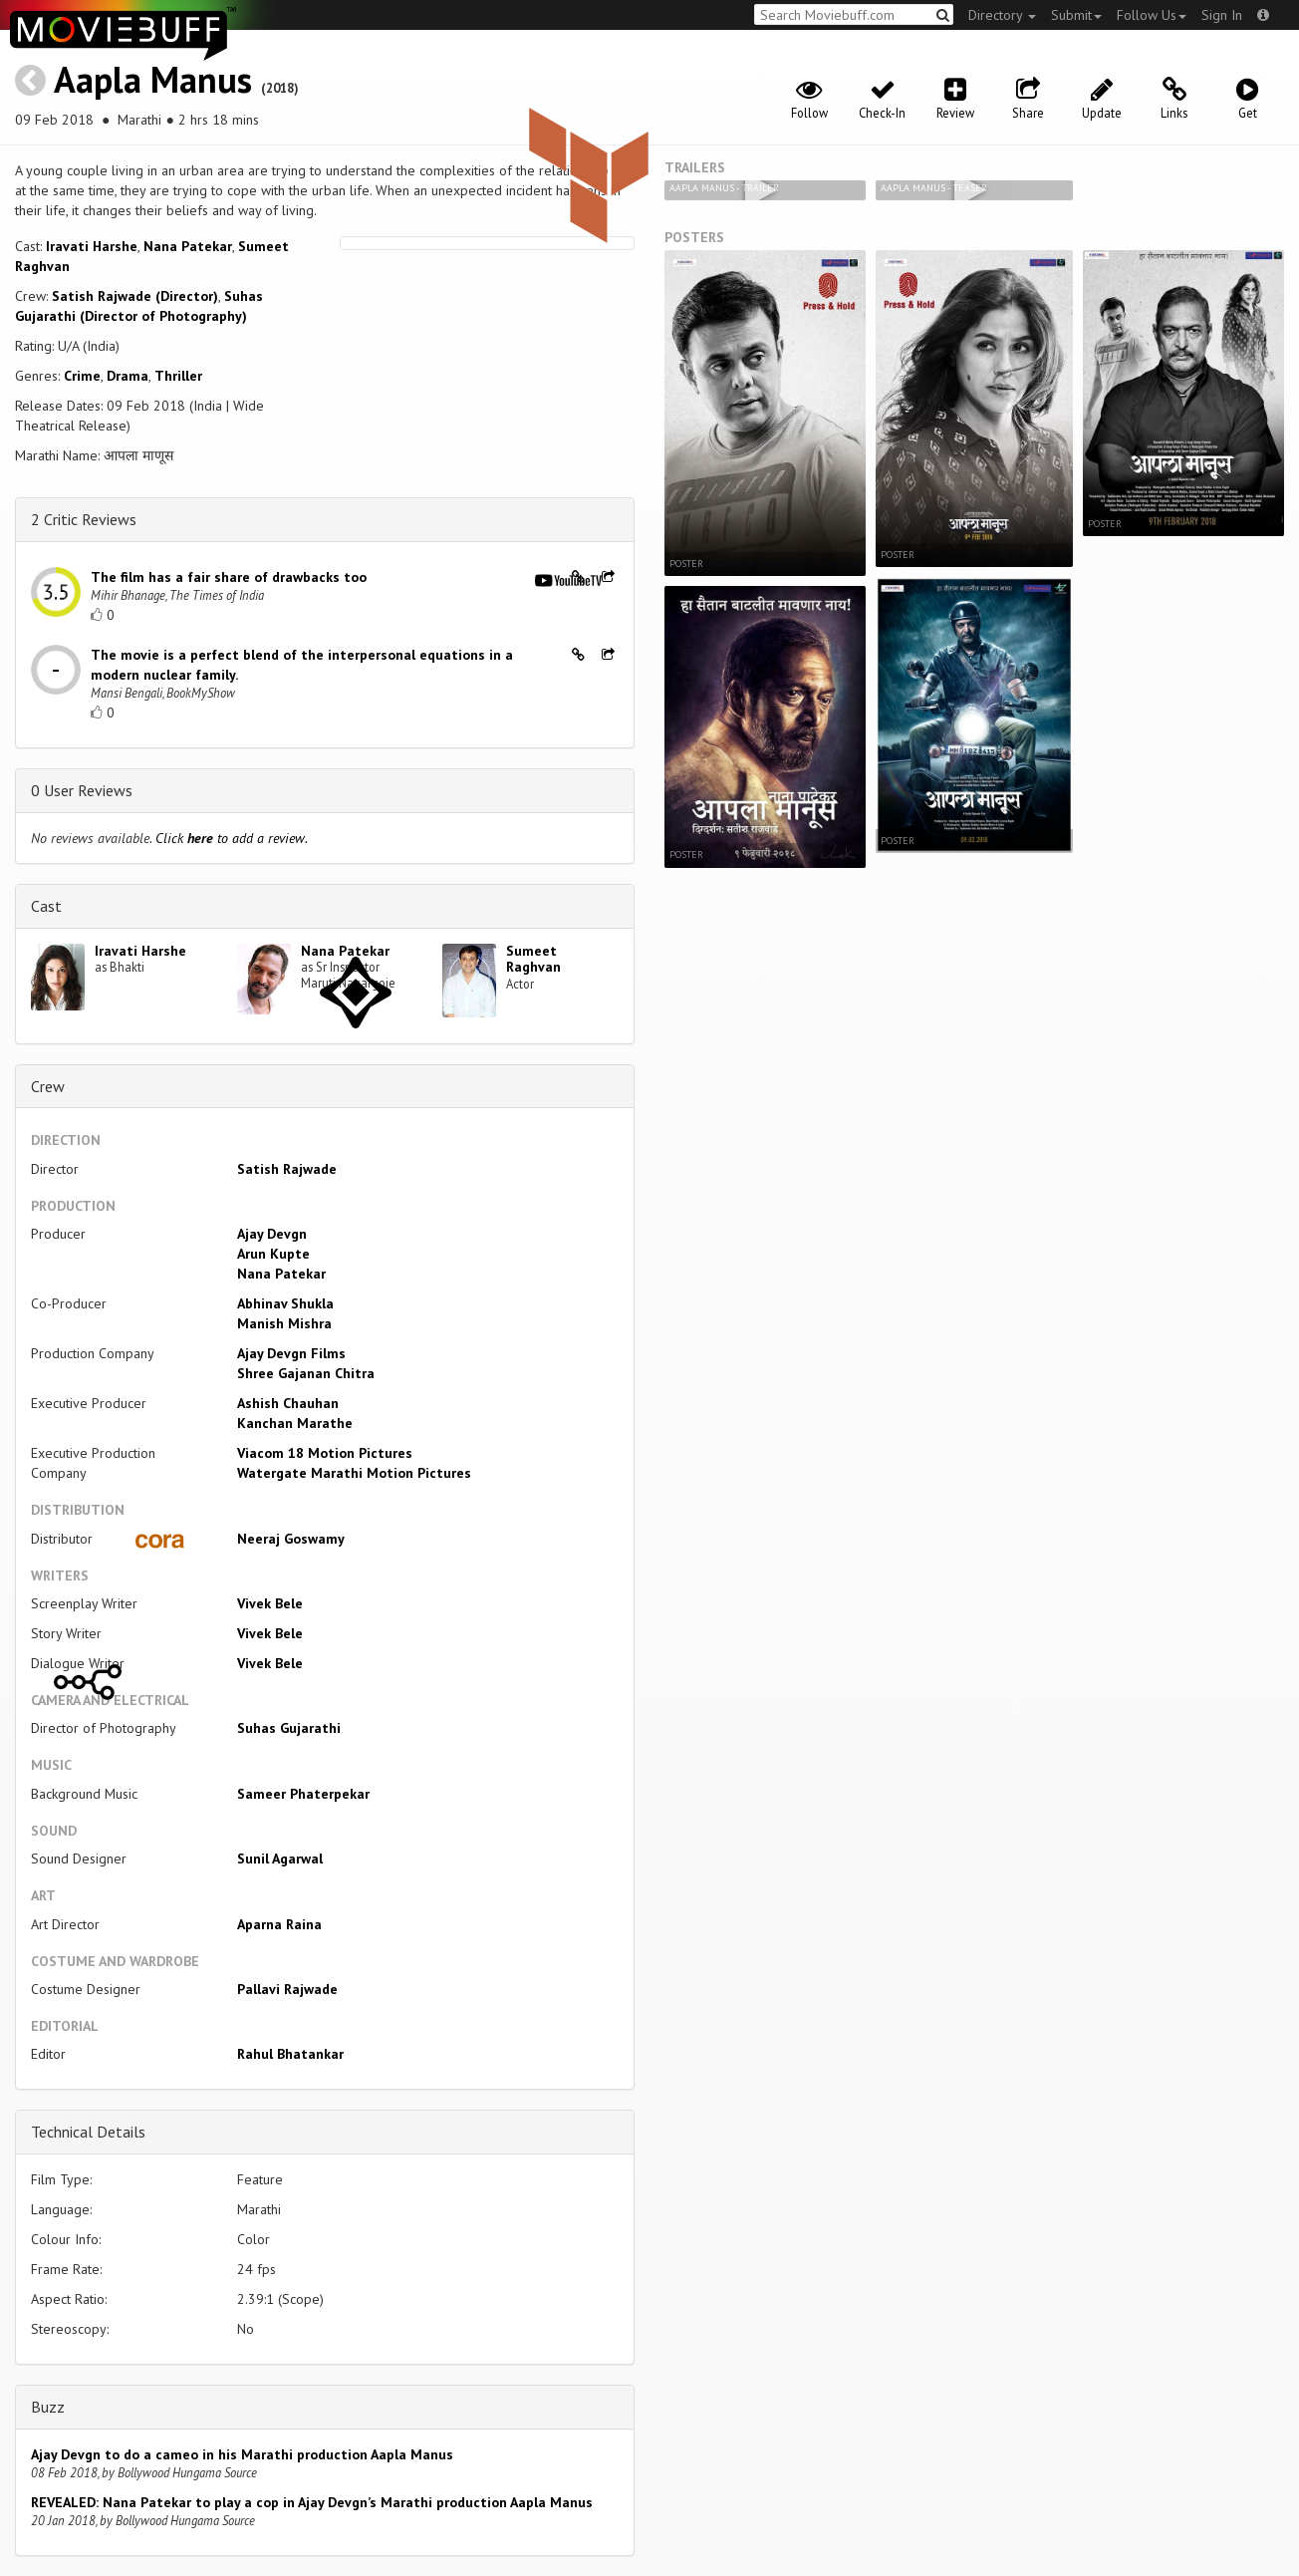  What do you see at coordinates (568, 580) in the screenshot?
I see `open YouTube TV app` at bounding box center [568, 580].